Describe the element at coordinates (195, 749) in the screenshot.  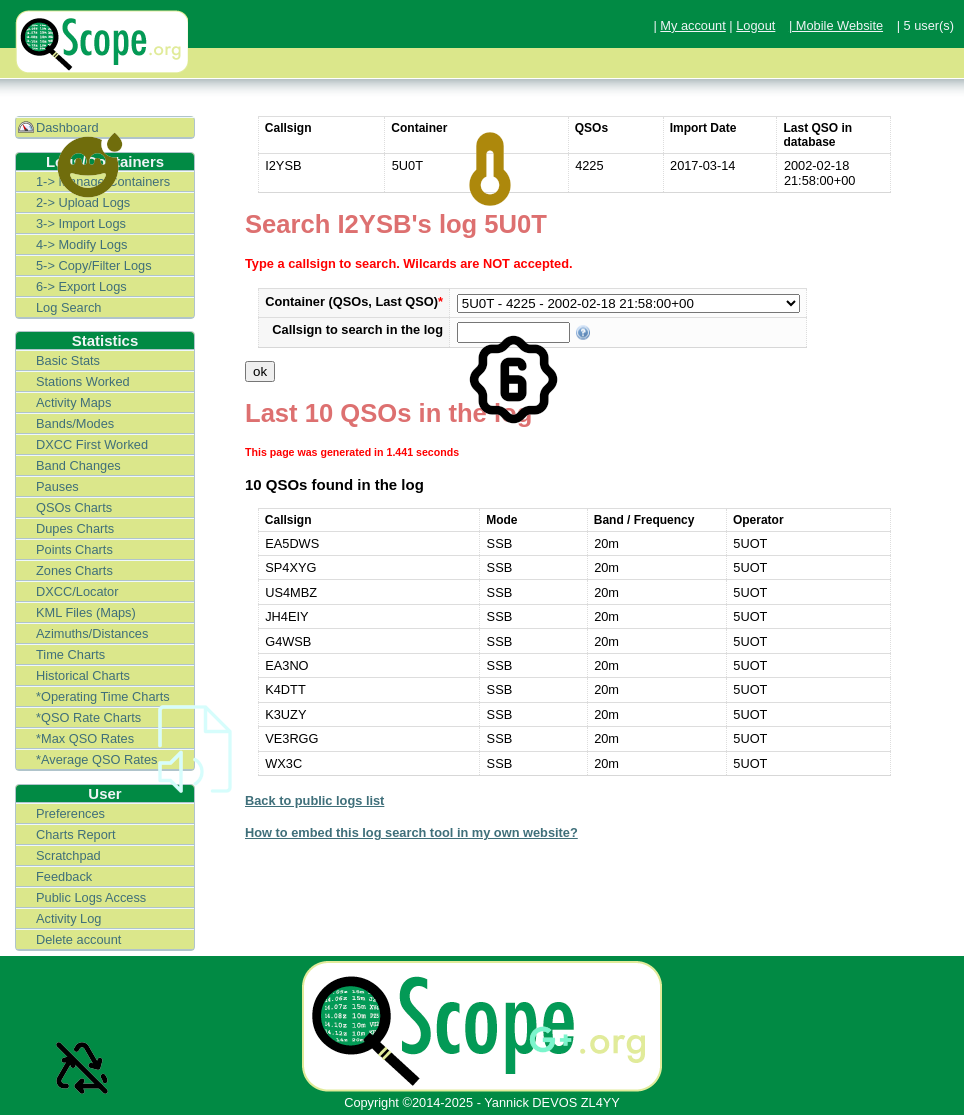
I see `open an audio file` at that location.